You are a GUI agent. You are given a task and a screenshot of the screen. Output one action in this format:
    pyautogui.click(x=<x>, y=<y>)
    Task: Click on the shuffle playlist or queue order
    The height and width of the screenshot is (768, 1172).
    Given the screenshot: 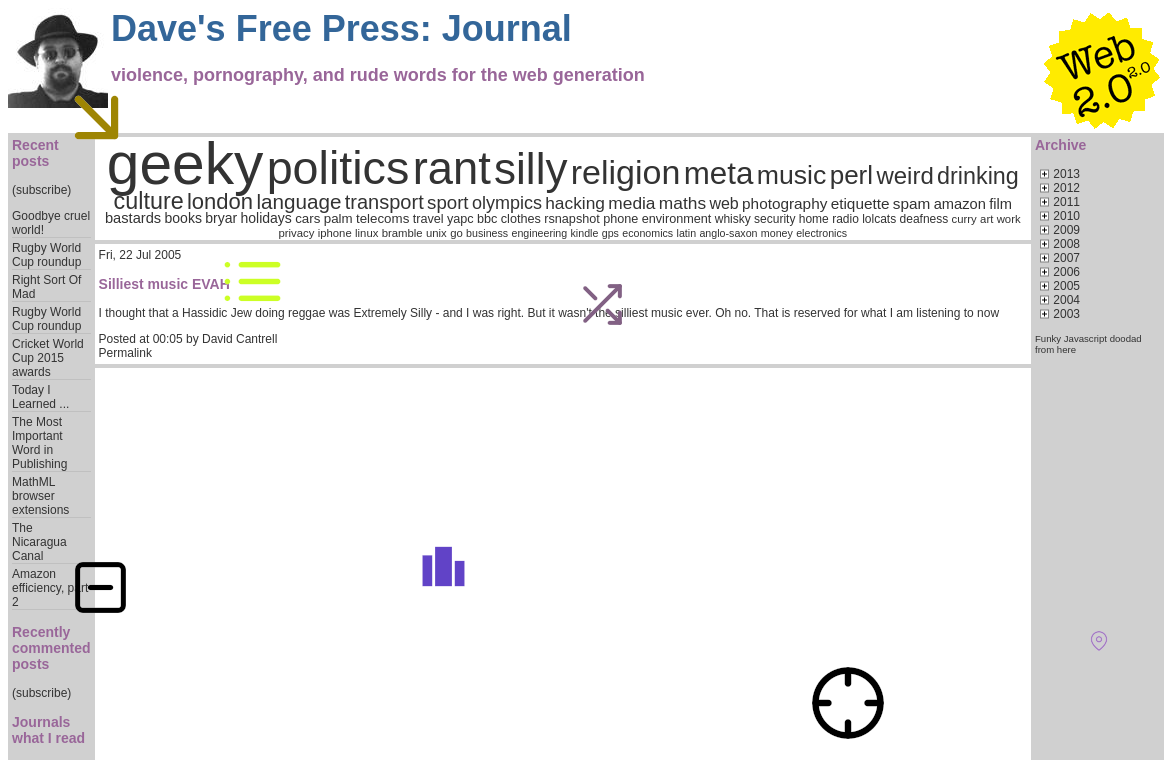 What is the action you would take?
    pyautogui.click(x=601, y=304)
    